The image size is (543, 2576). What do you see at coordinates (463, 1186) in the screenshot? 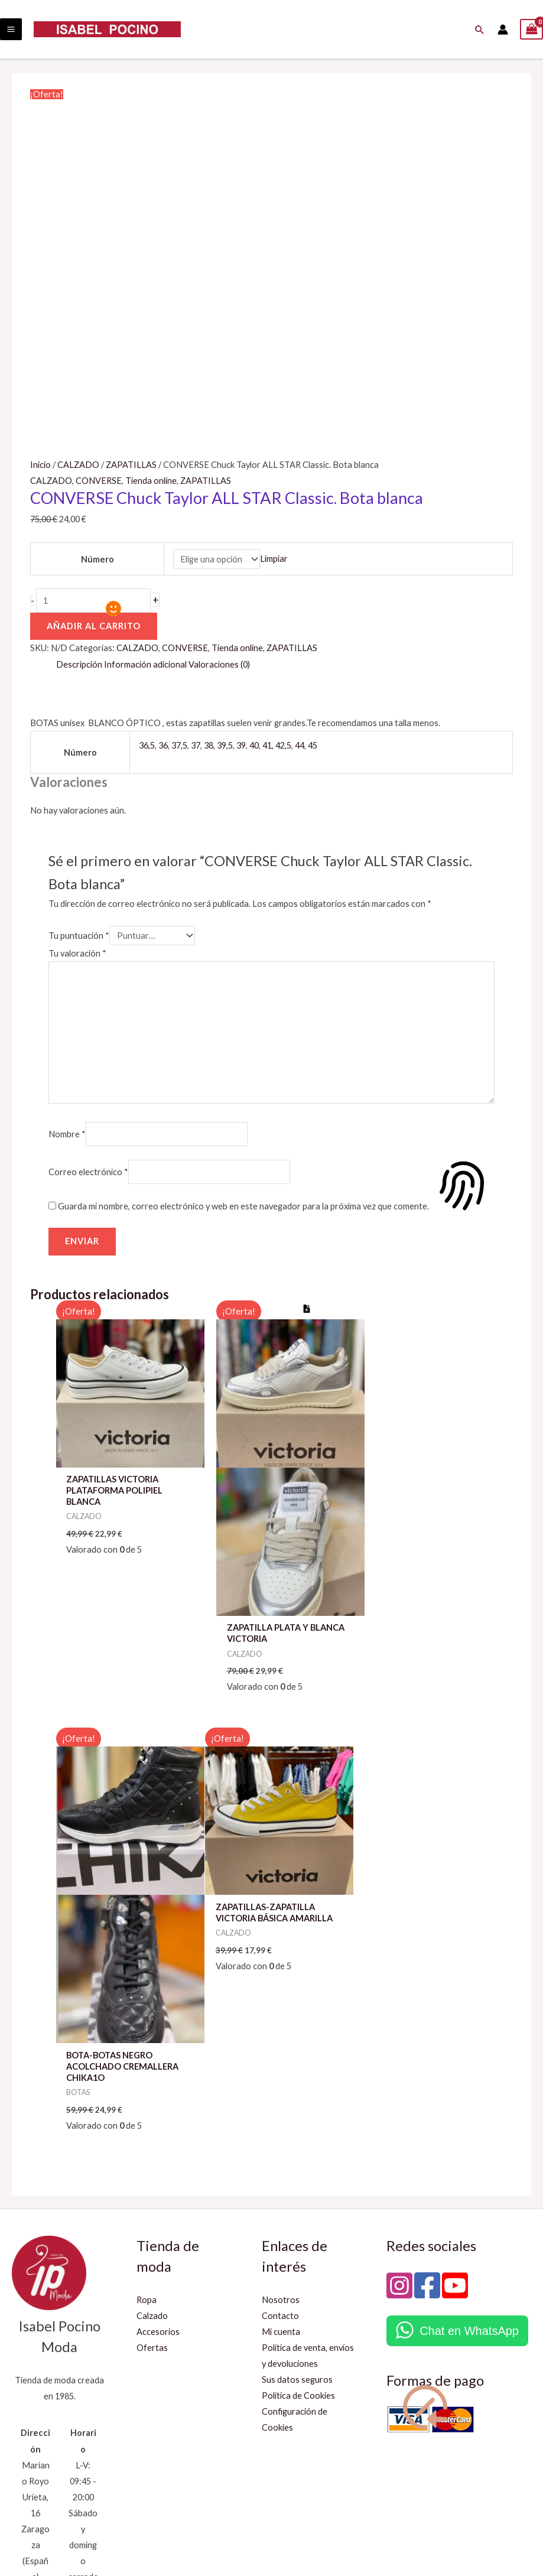
I see `authenticate with fingerprint` at bounding box center [463, 1186].